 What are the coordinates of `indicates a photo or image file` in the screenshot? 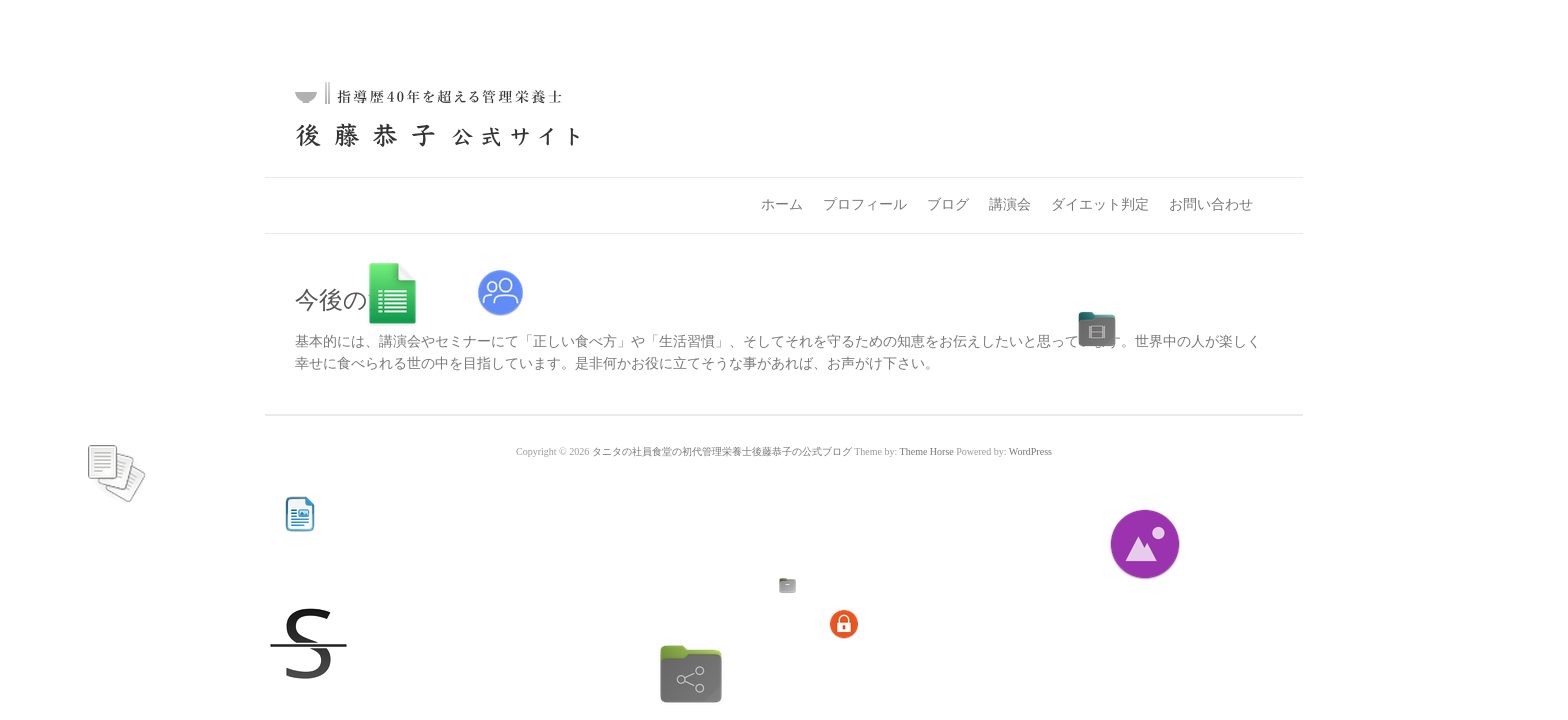 It's located at (1145, 544).